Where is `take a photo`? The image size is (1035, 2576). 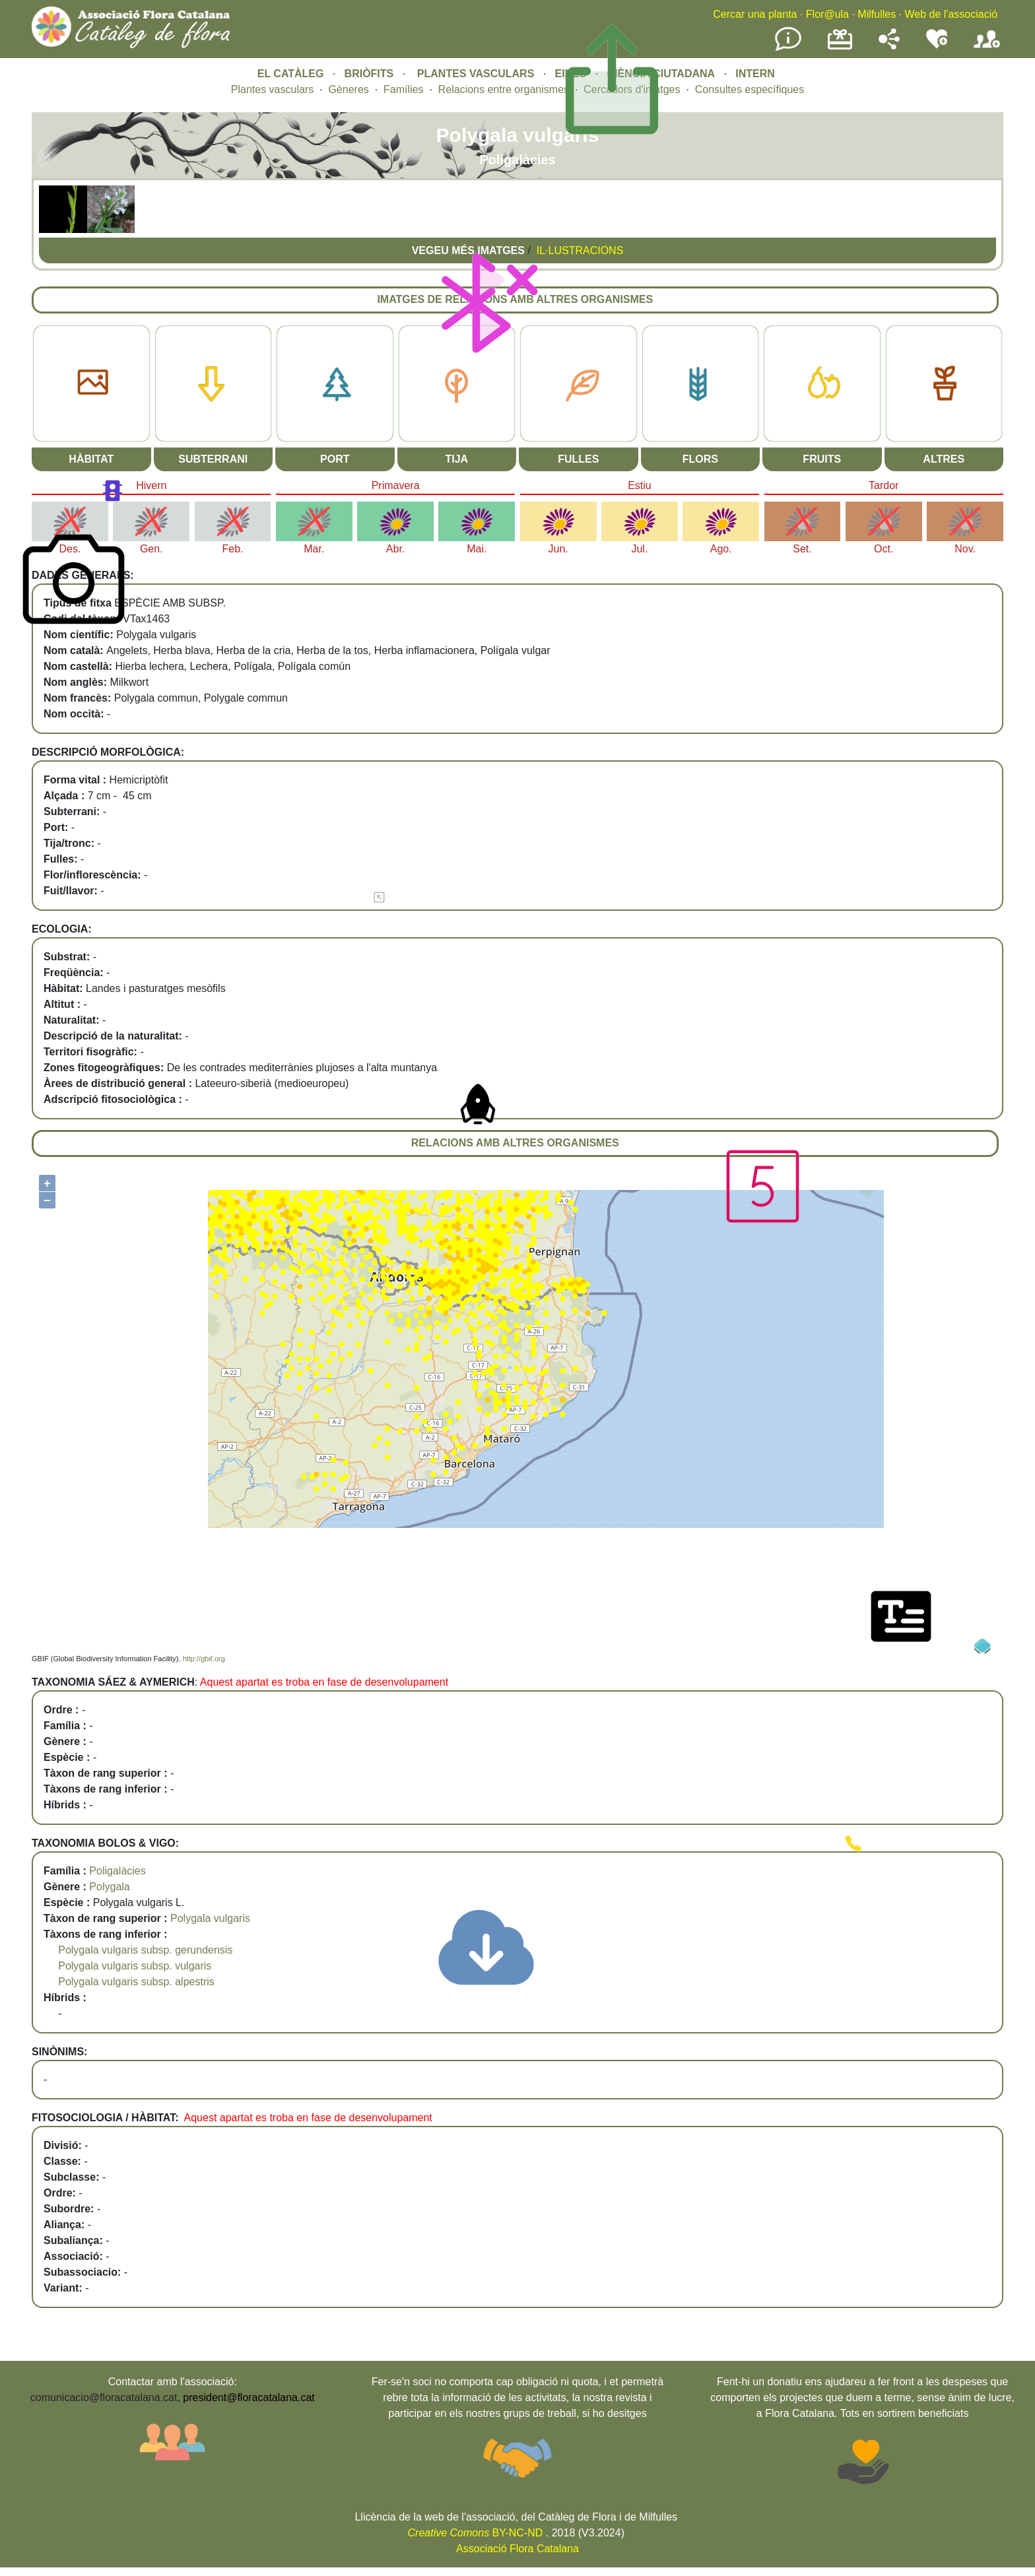
take a photo is located at coordinates (73, 581).